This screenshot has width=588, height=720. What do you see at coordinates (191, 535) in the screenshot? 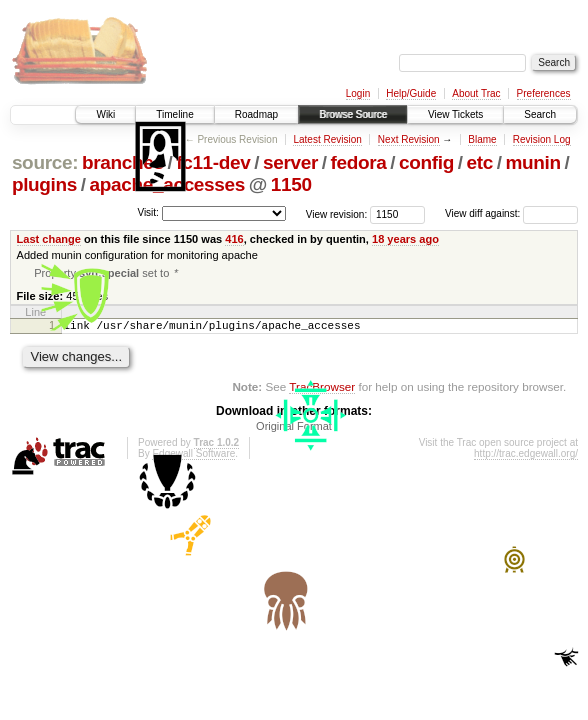
I see `bolt cutter tool item in game inventory` at bounding box center [191, 535].